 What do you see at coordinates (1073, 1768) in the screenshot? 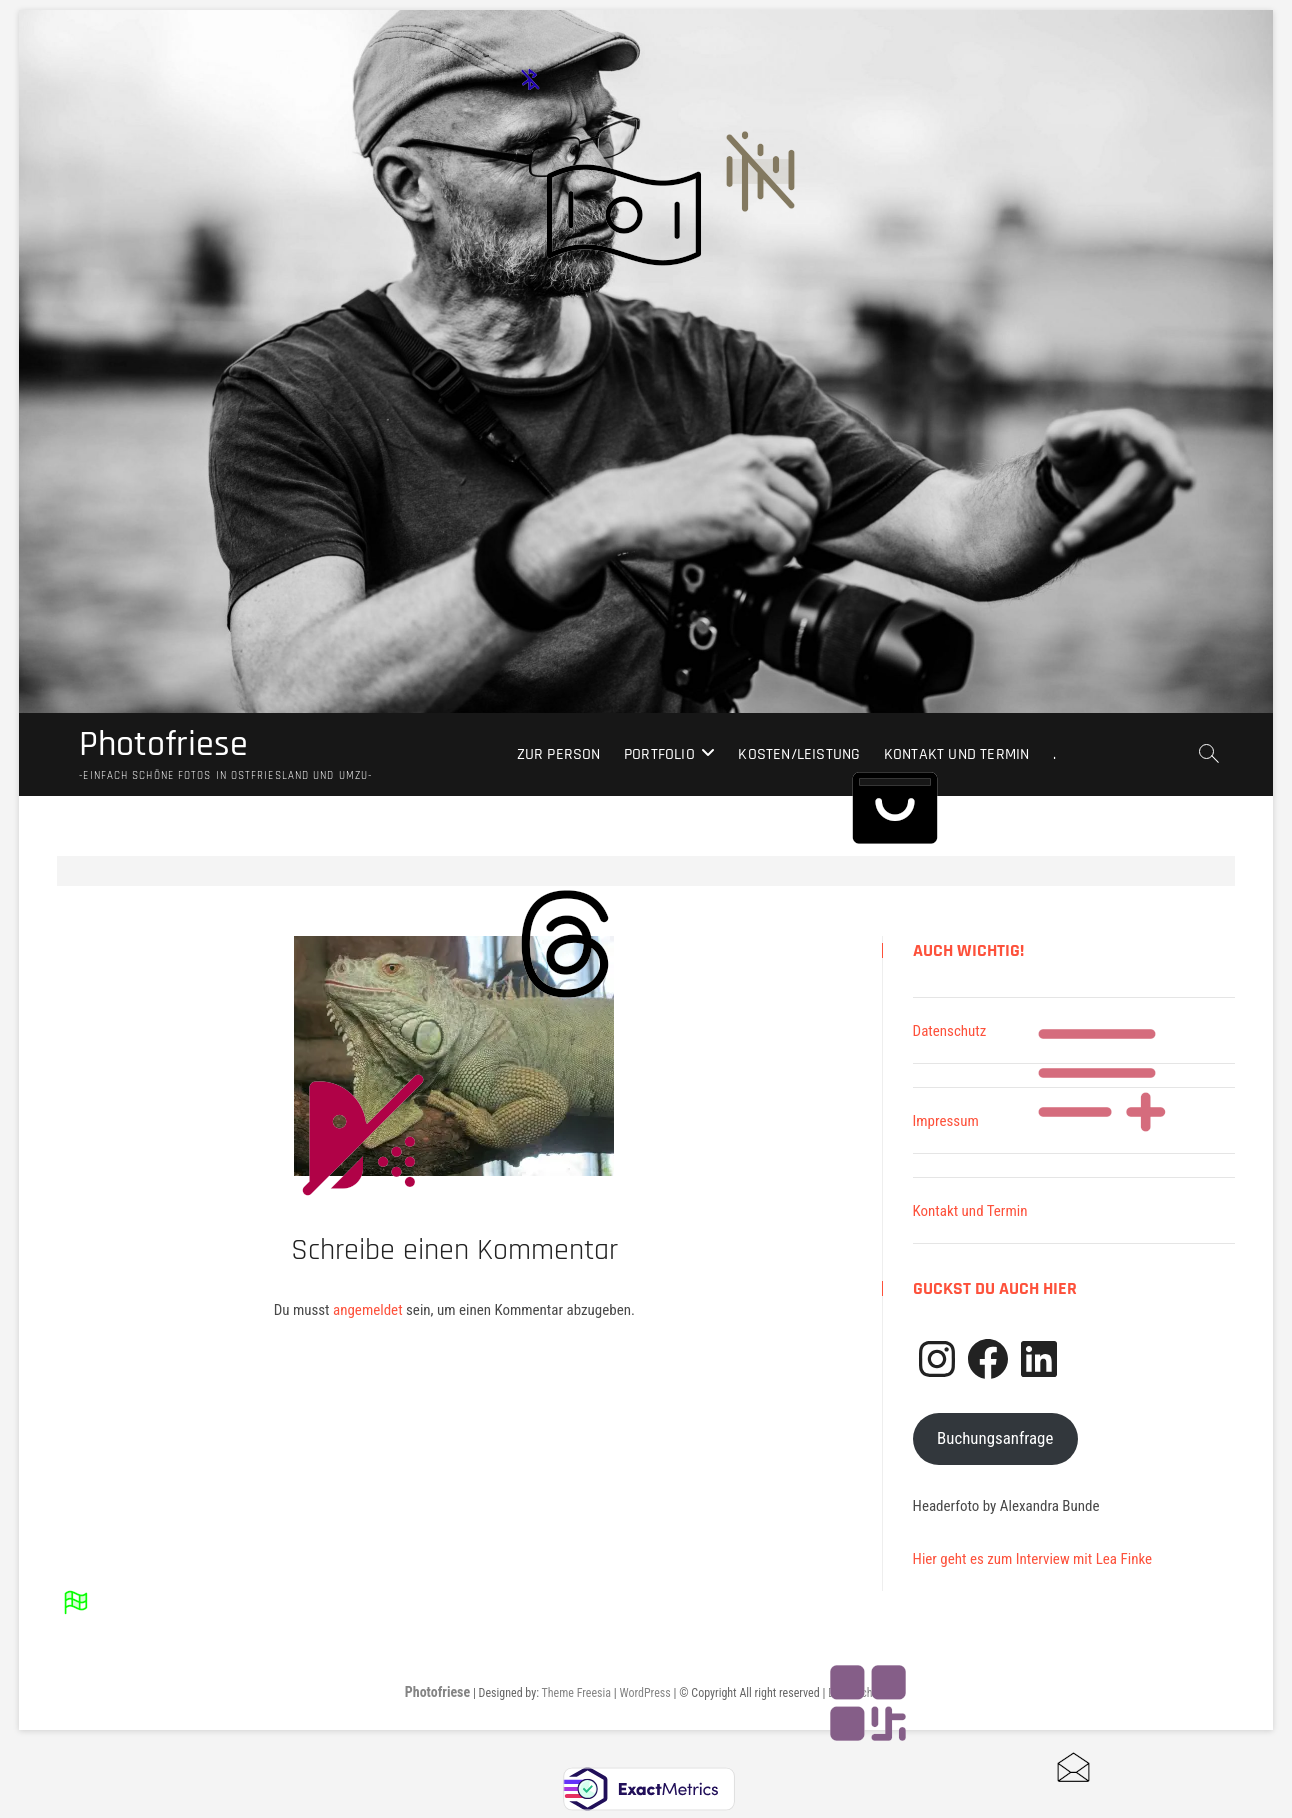
I see `view an opened or read email` at bounding box center [1073, 1768].